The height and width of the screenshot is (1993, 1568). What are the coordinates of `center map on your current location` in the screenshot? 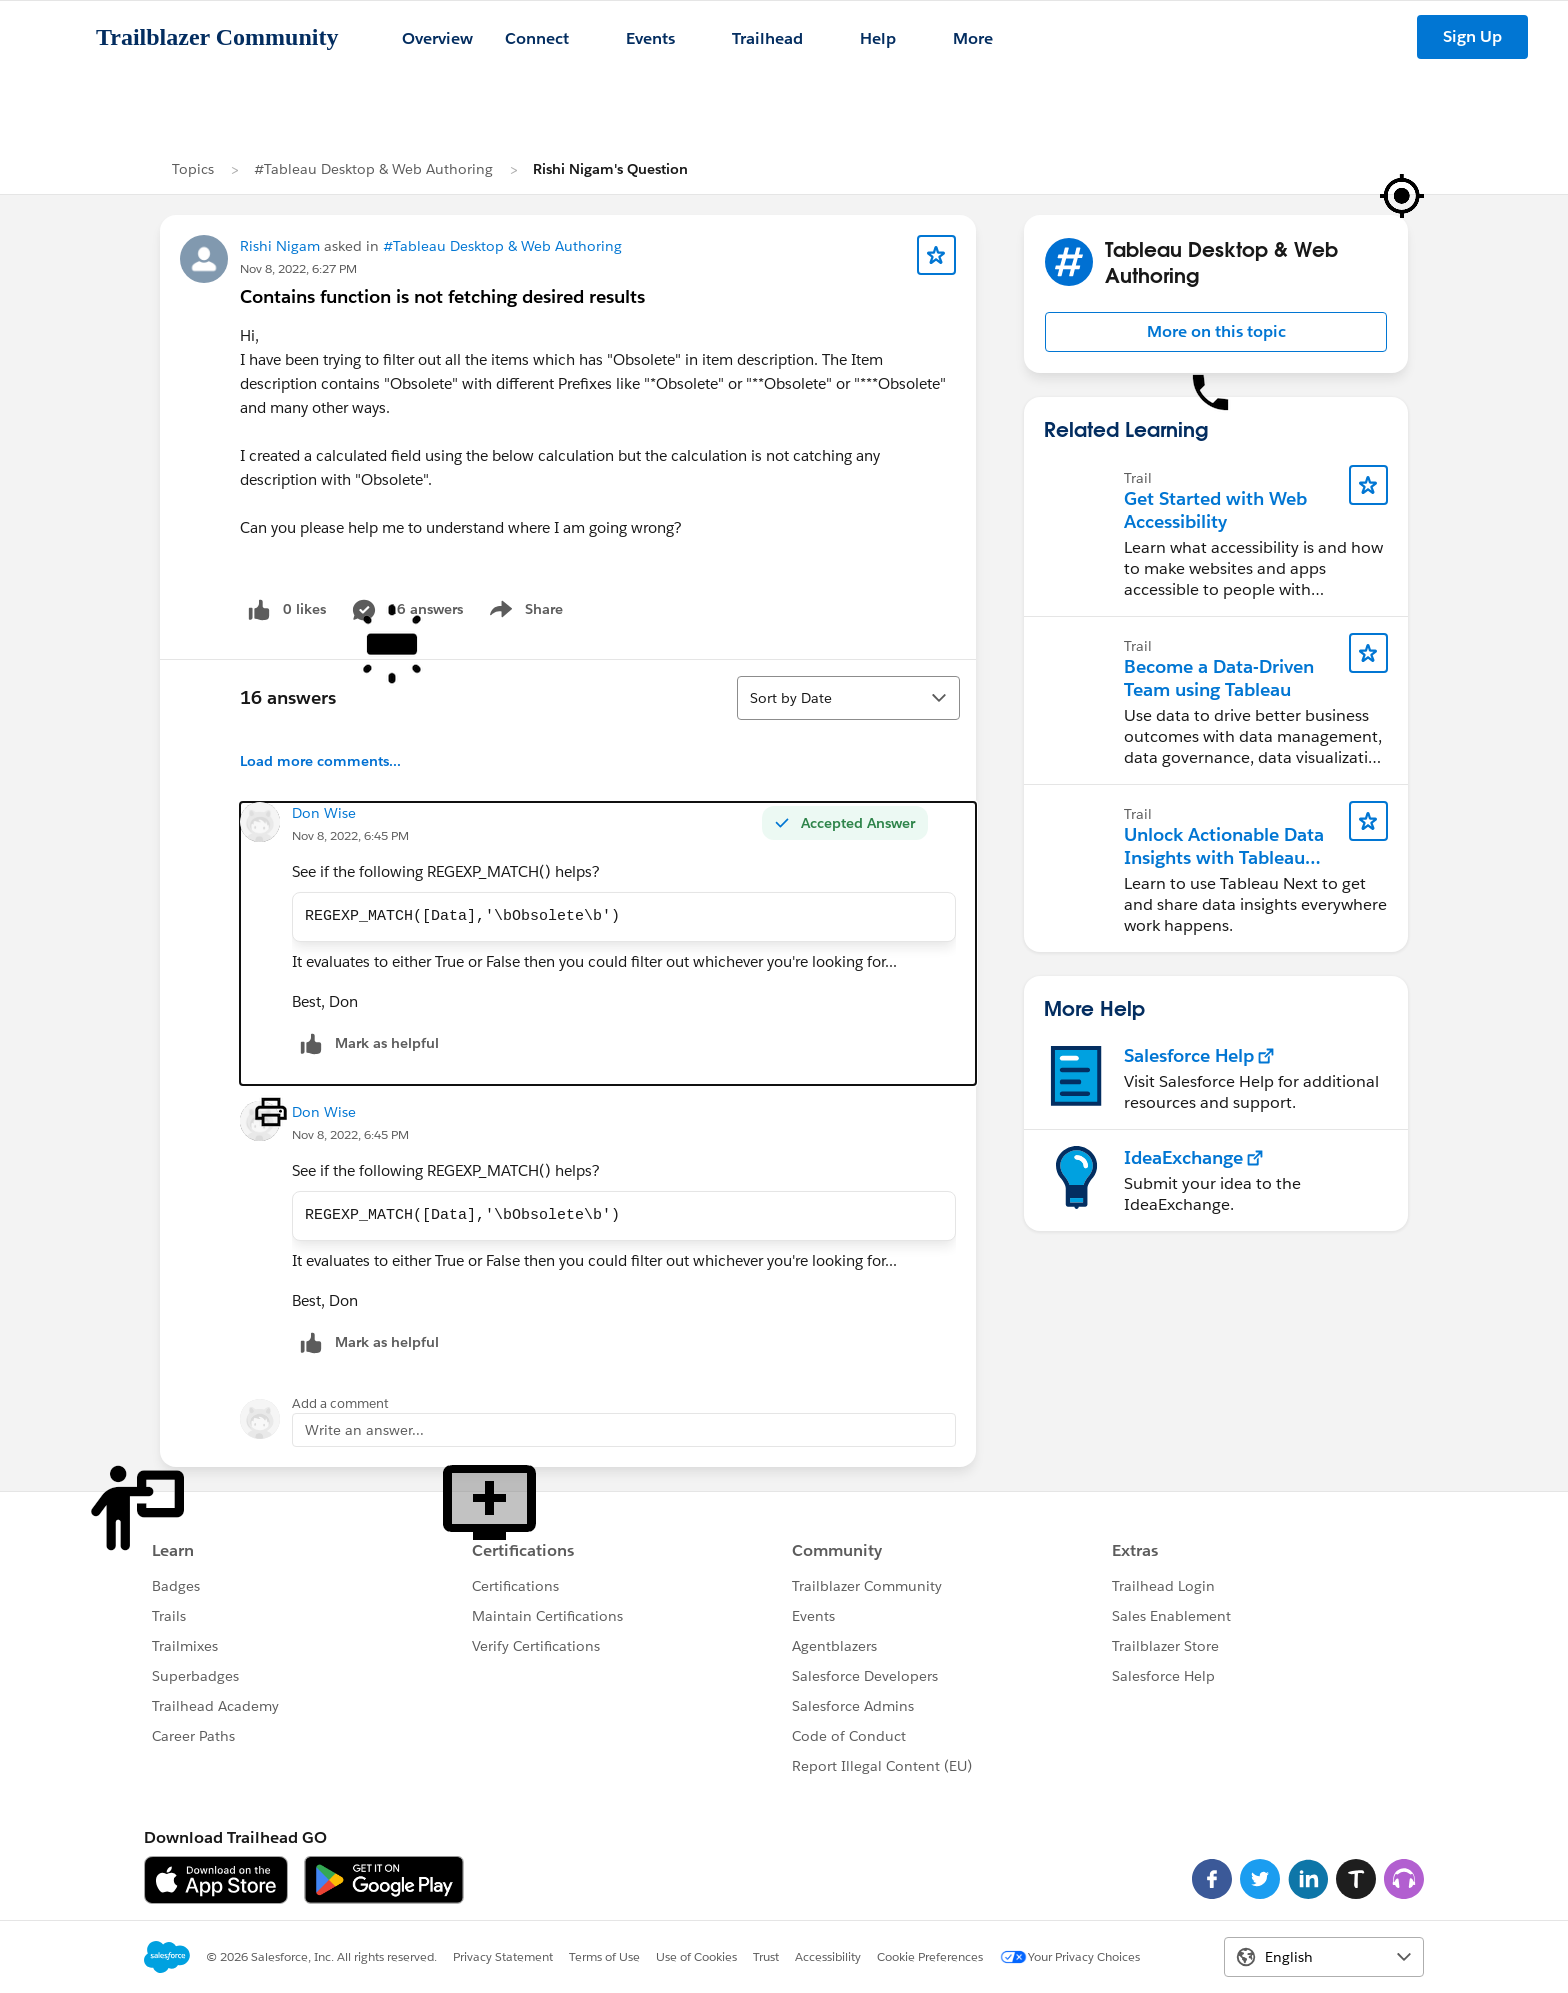 It's located at (1402, 196).